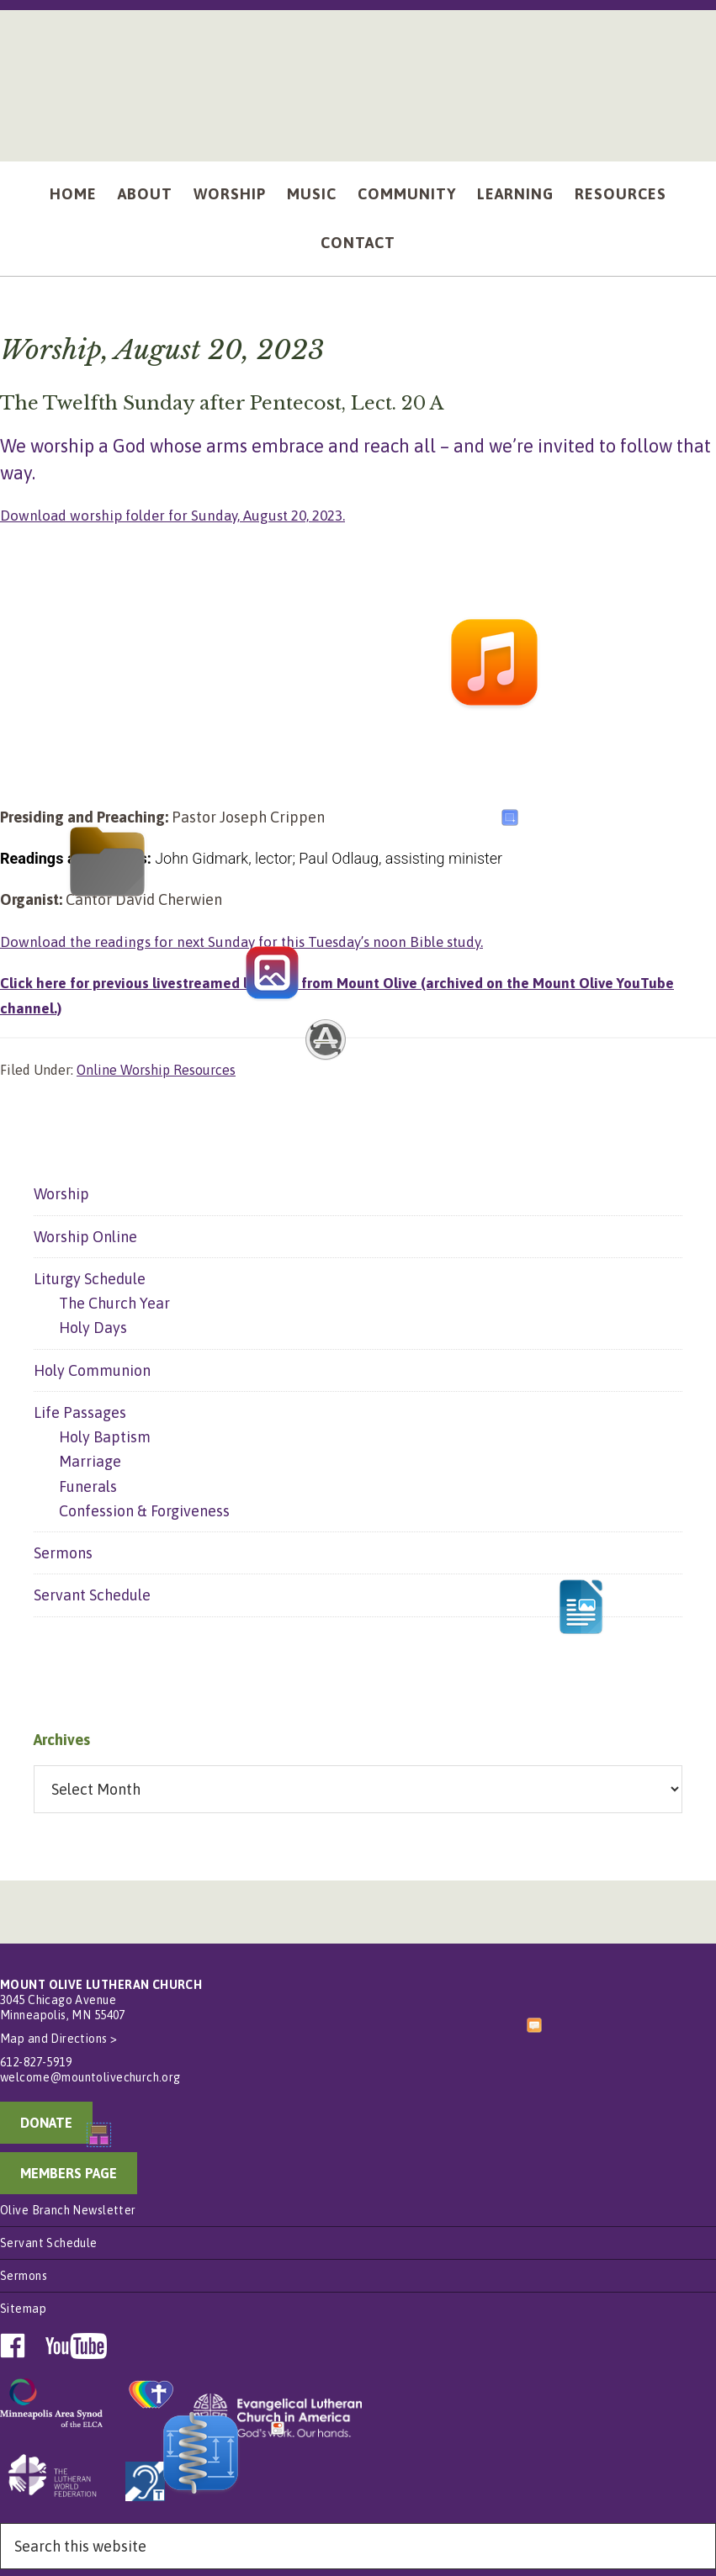 Image resolution: width=716 pixels, height=2576 pixels. I want to click on open fotema photo gallery app, so click(272, 972).